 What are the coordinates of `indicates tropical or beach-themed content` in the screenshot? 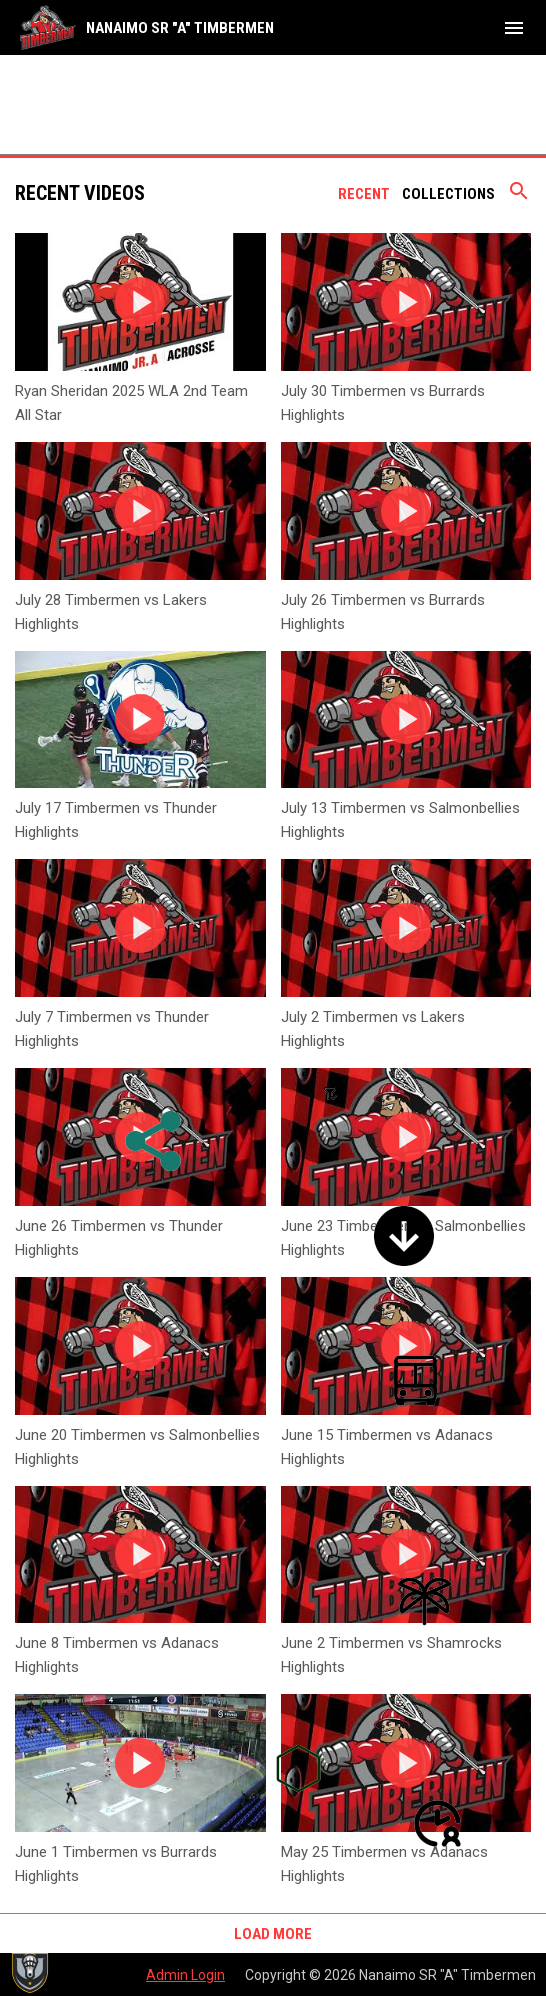 It's located at (424, 1600).